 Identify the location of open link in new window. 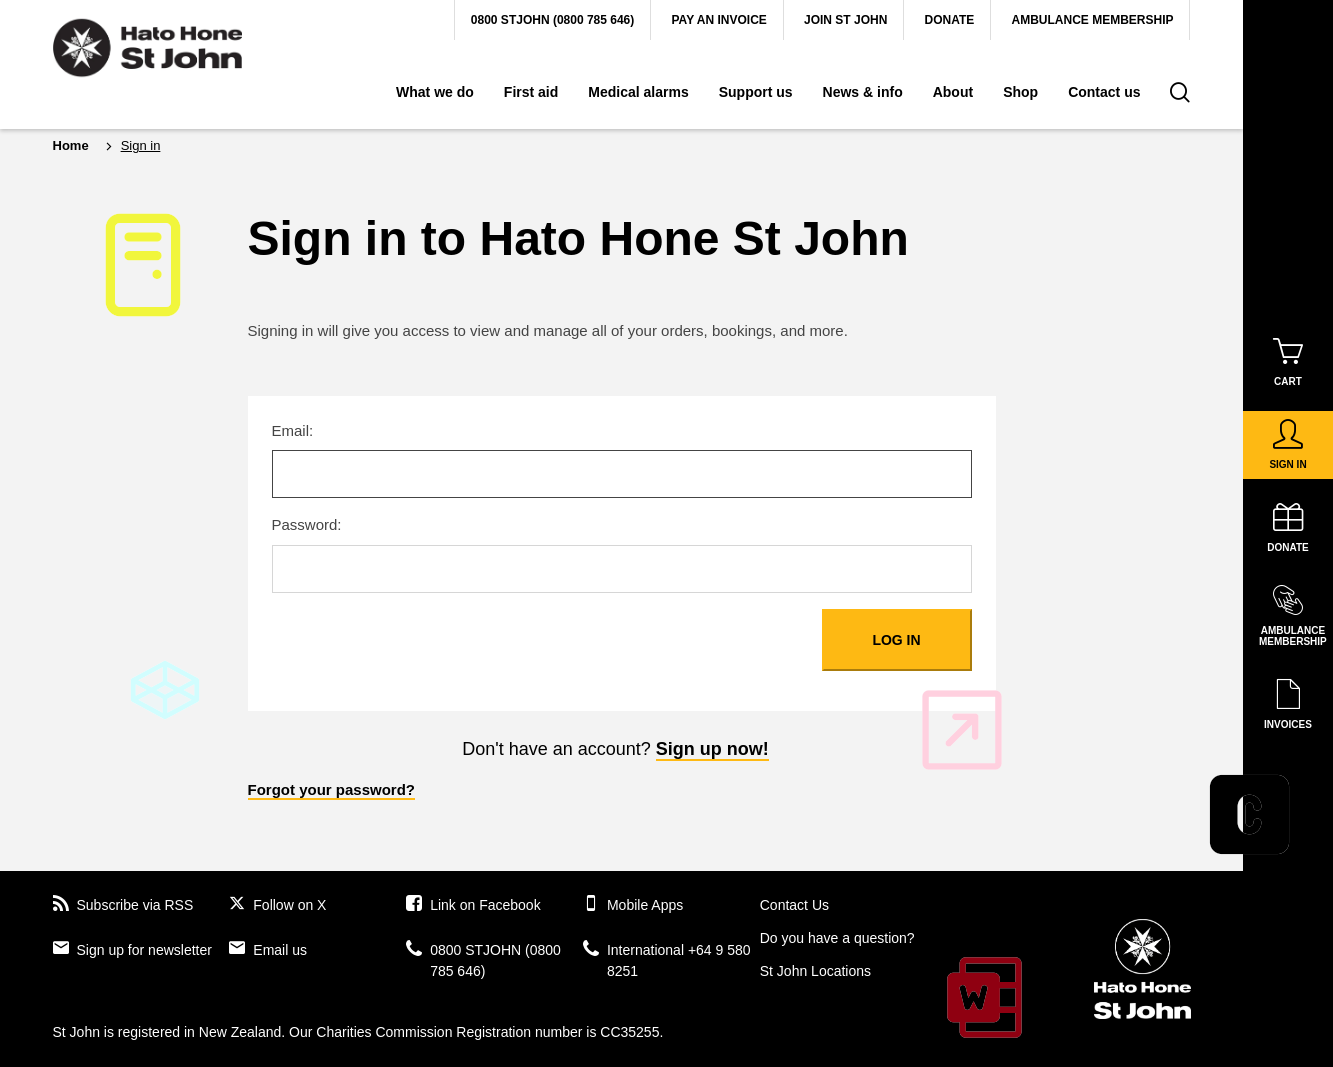
(962, 730).